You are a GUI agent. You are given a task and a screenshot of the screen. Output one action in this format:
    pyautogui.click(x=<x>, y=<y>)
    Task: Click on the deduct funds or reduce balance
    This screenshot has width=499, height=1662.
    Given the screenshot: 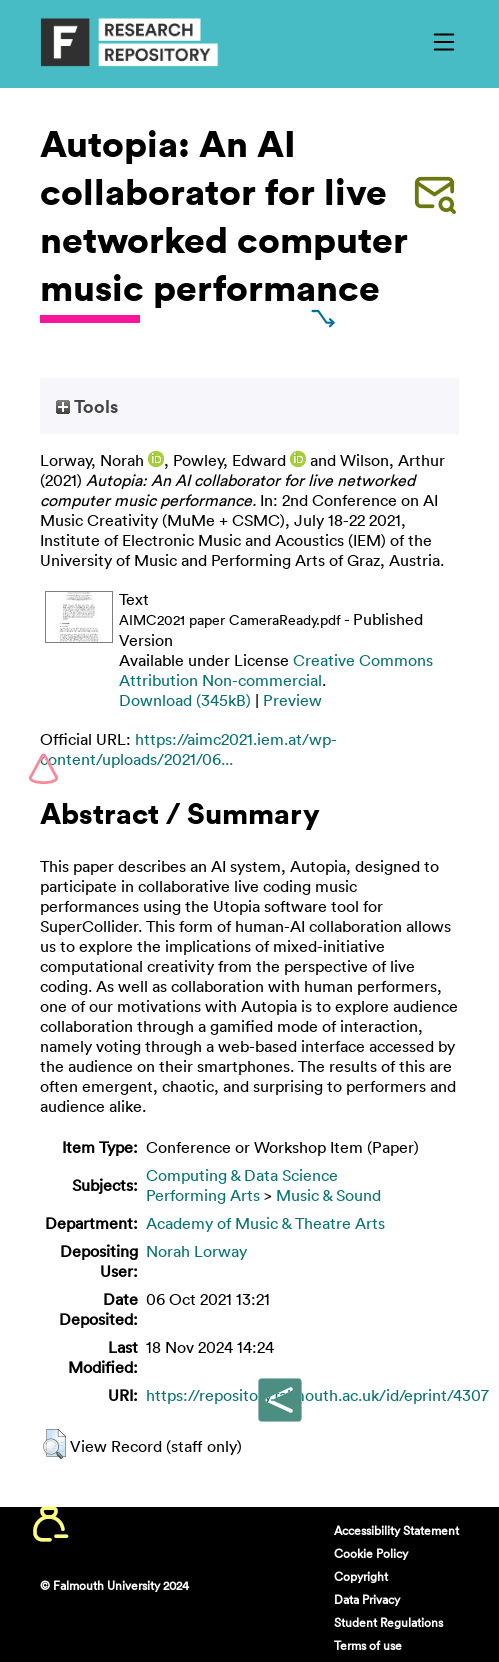 What is the action you would take?
    pyautogui.click(x=49, y=1524)
    